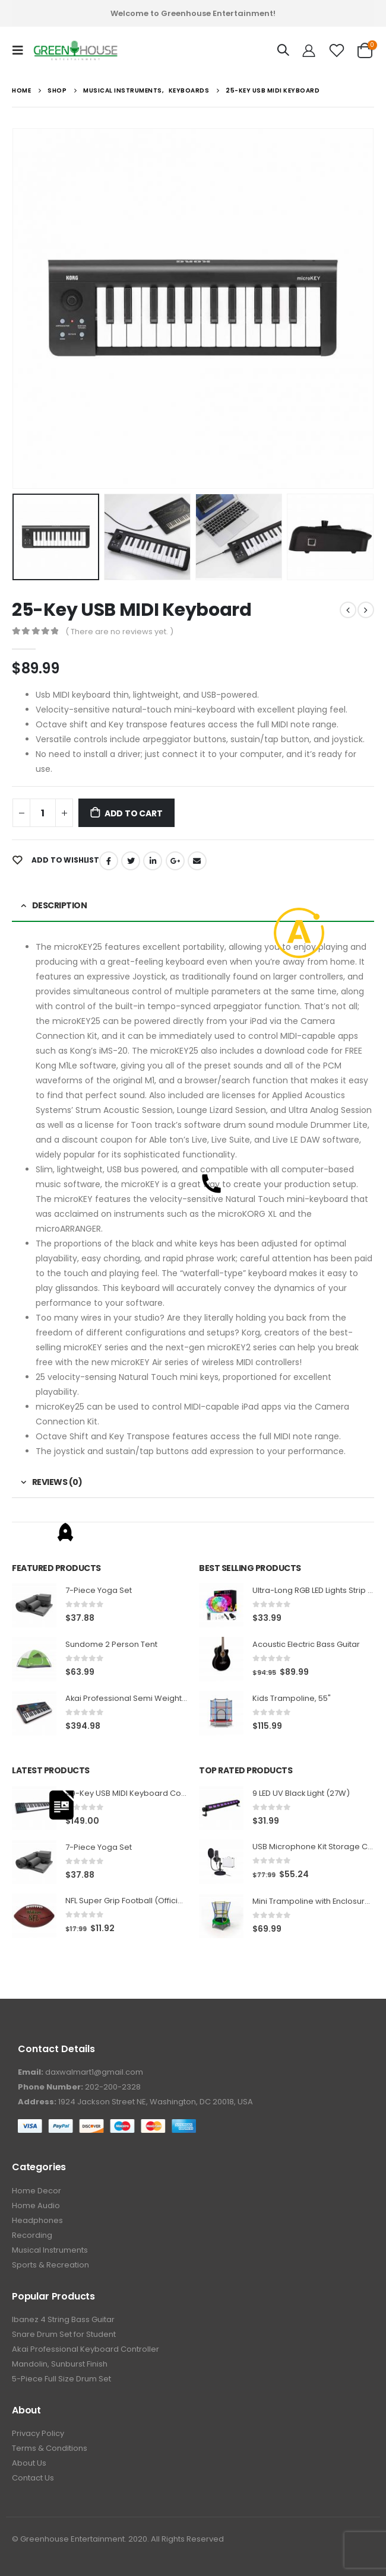 This screenshot has height=2576, width=386. Describe the element at coordinates (299, 933) in the screenshot. I see `Apollo GraphQL branding or logo` at that location.